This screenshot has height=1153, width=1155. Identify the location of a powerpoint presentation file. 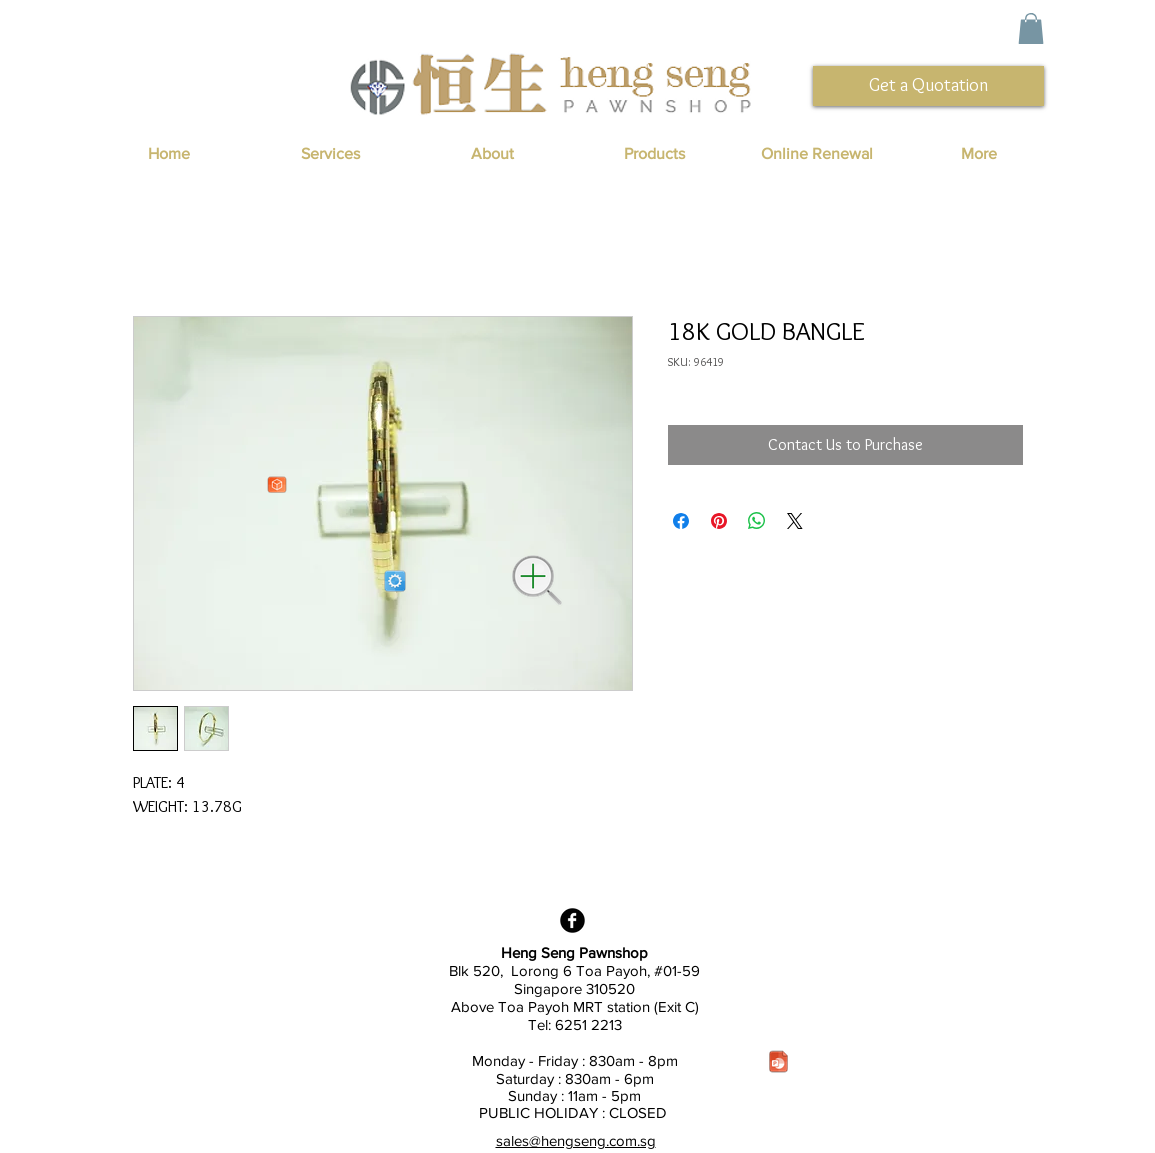
(778, 1061).